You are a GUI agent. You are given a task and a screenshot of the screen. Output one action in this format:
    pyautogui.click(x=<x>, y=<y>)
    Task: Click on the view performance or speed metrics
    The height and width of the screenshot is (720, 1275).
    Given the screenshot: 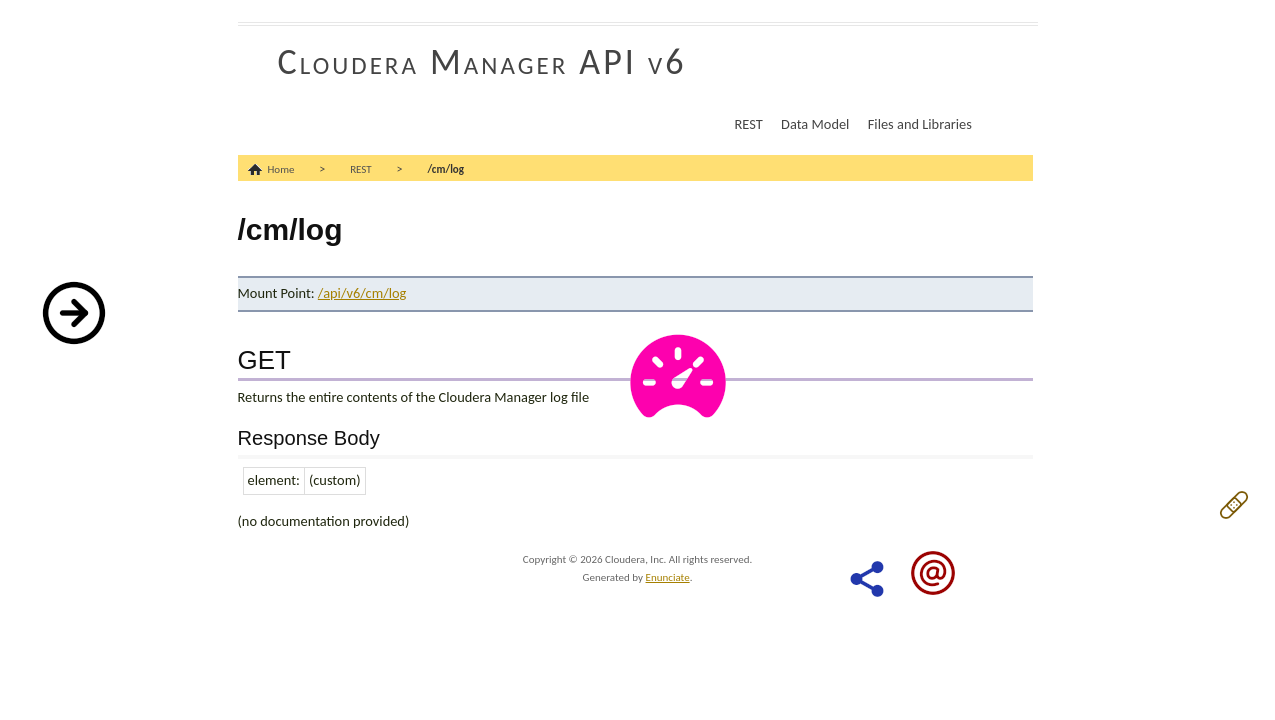 What is the action you would take?
    pyautogui.click(x=678, y=376)
    